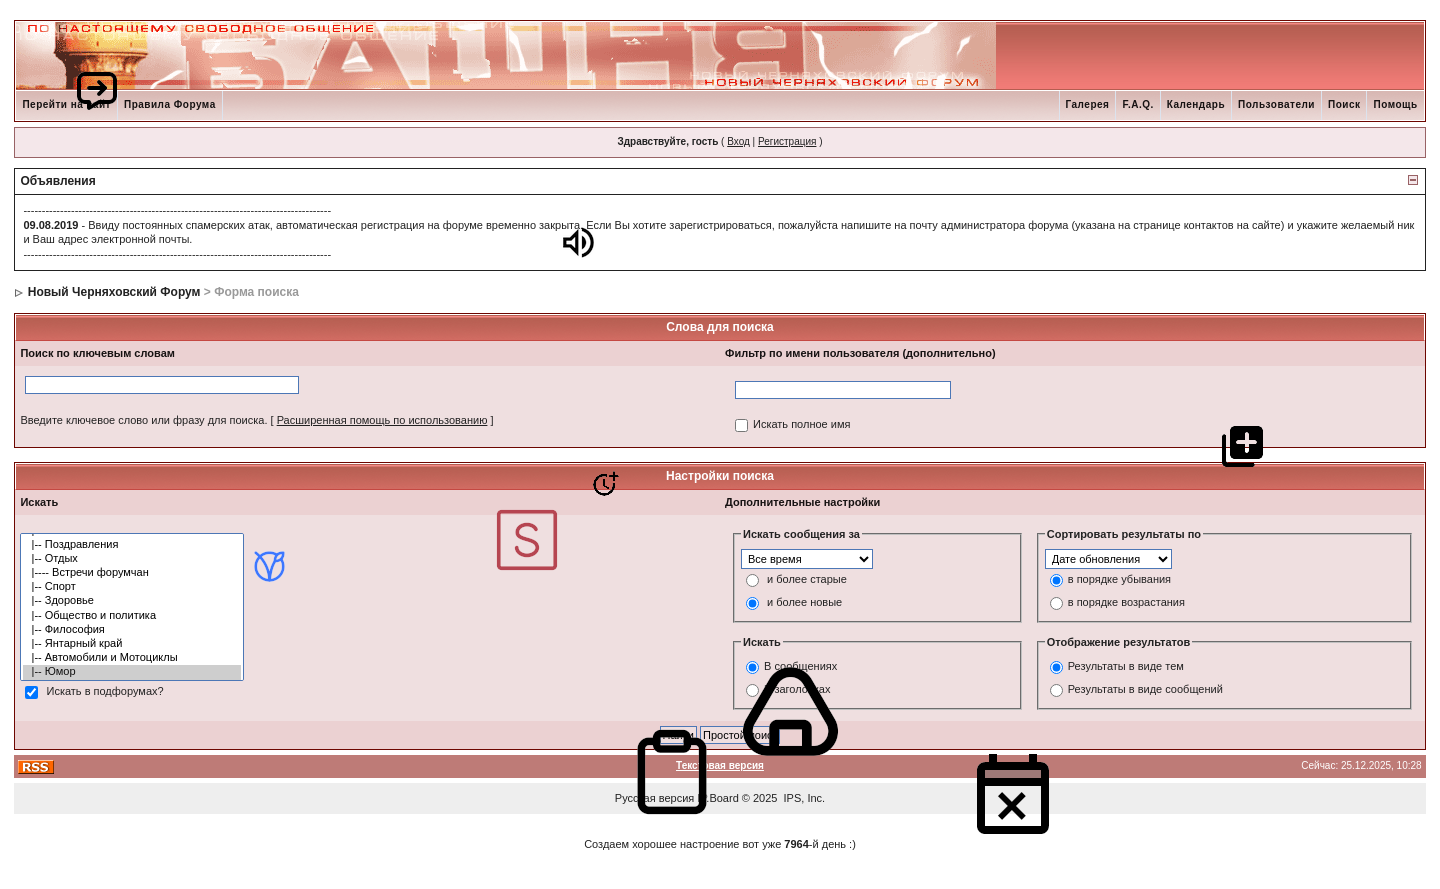  What do you see at coordinates (672, 772) in the screenshot?
I see `copy to clipboard` at bounding box center [672, 772].